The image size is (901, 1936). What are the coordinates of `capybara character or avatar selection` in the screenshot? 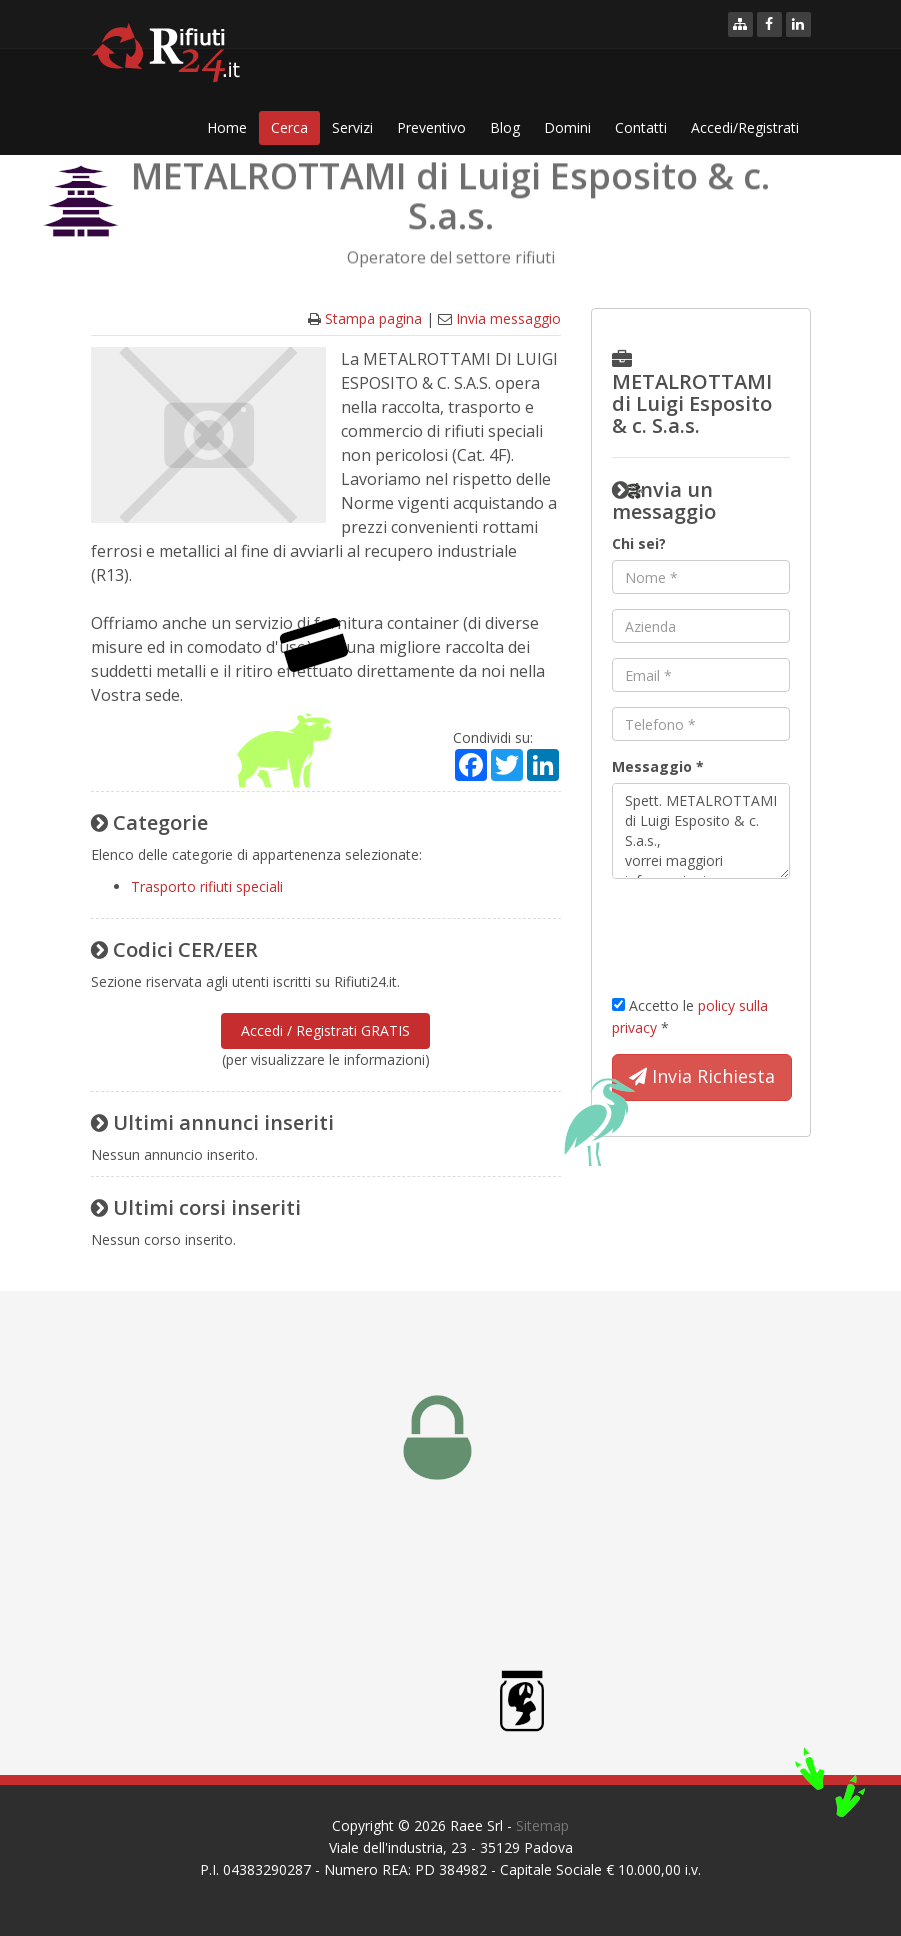 It's located at (283, 750).